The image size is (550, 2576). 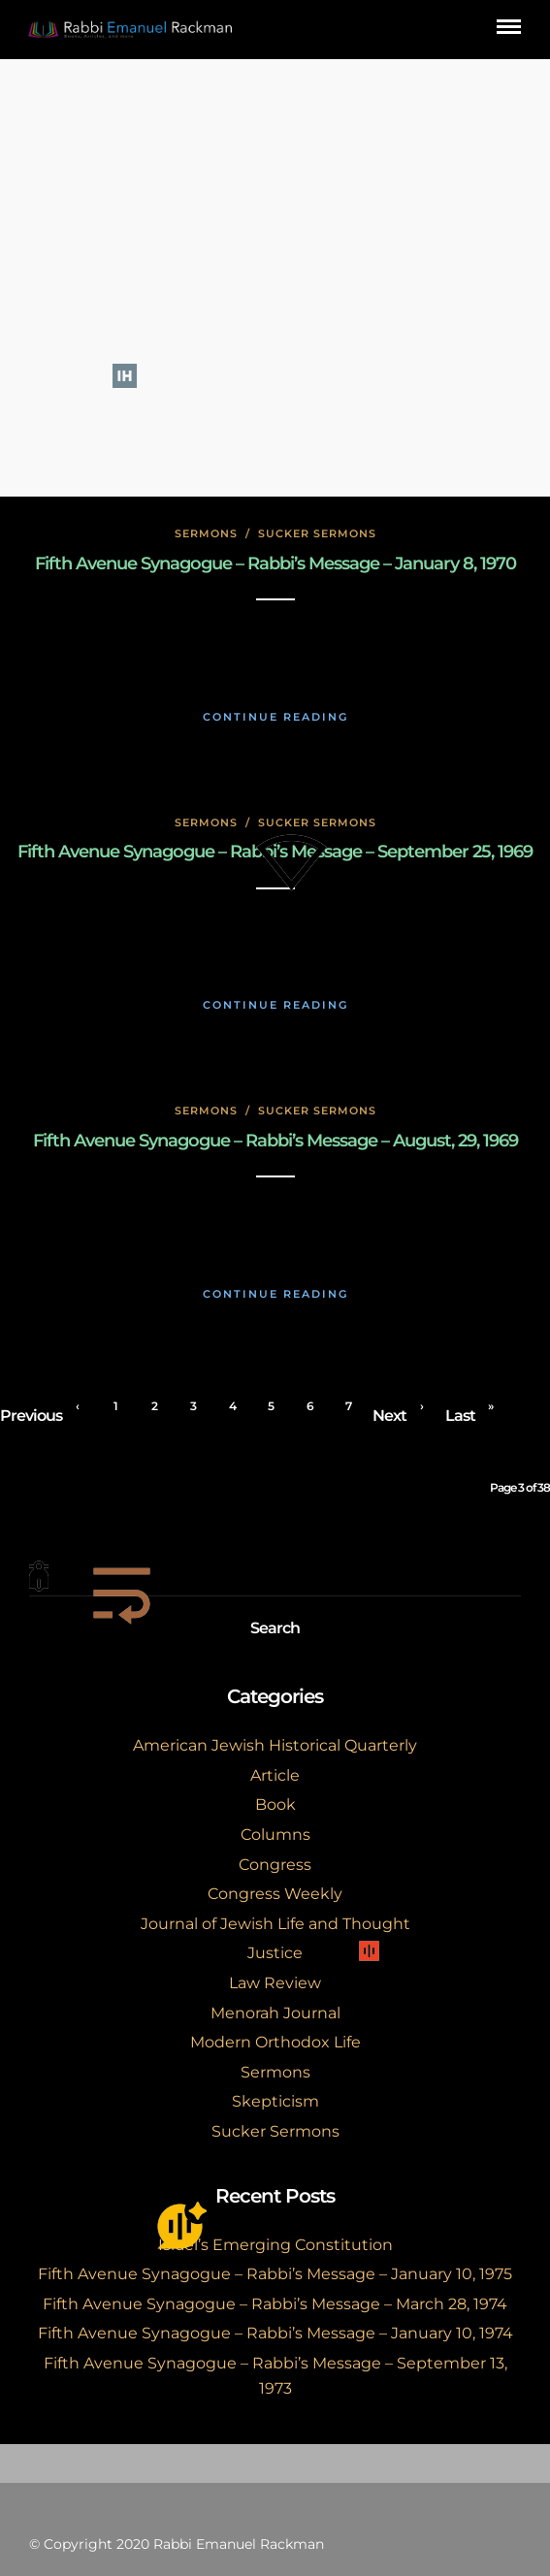 What do you see at coordinates (369, 1950) in the screenshot?
I see `activate voice recognition or speech input` at bounding box center [369, 1950].